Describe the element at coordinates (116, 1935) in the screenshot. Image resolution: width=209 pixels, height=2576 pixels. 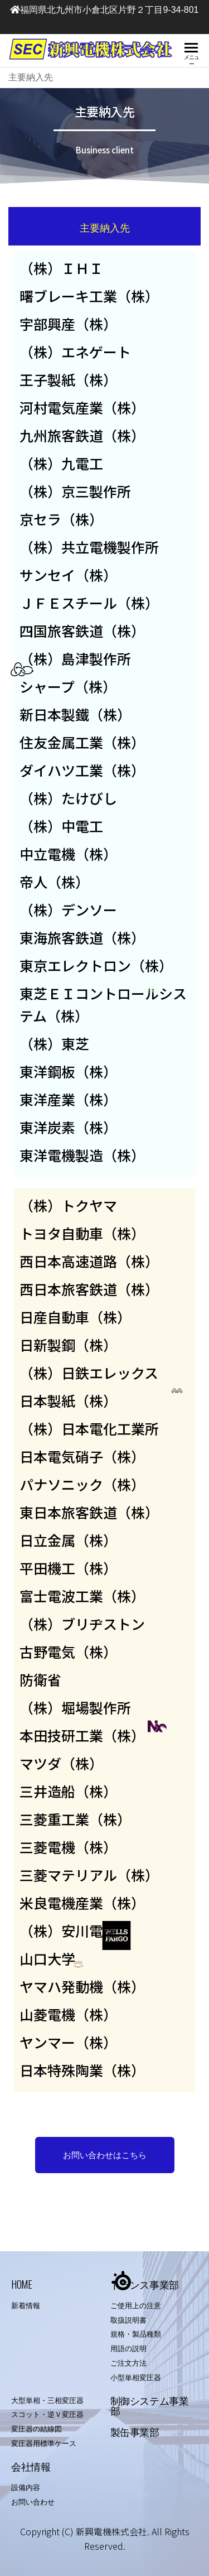
I see `open the Wells Fargo banking app` at that location.